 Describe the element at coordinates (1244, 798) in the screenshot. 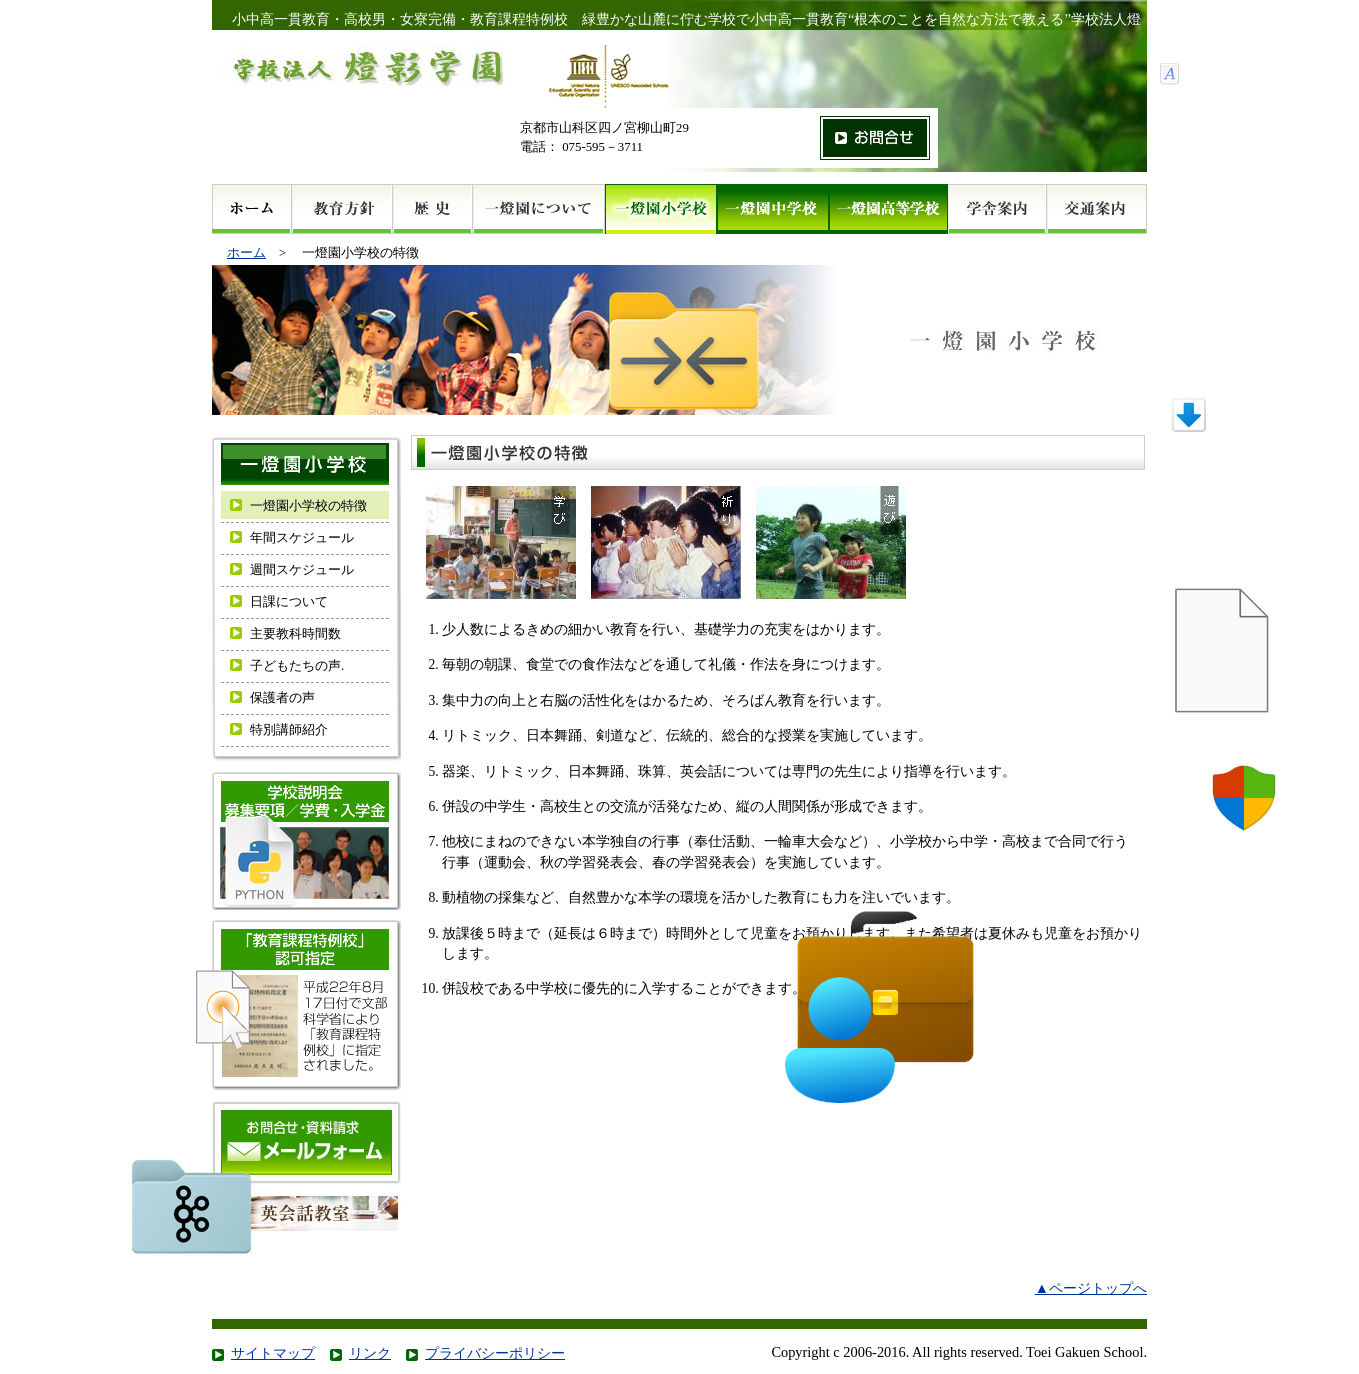

I see `indicates Windows Firewall protection is active` at that location.